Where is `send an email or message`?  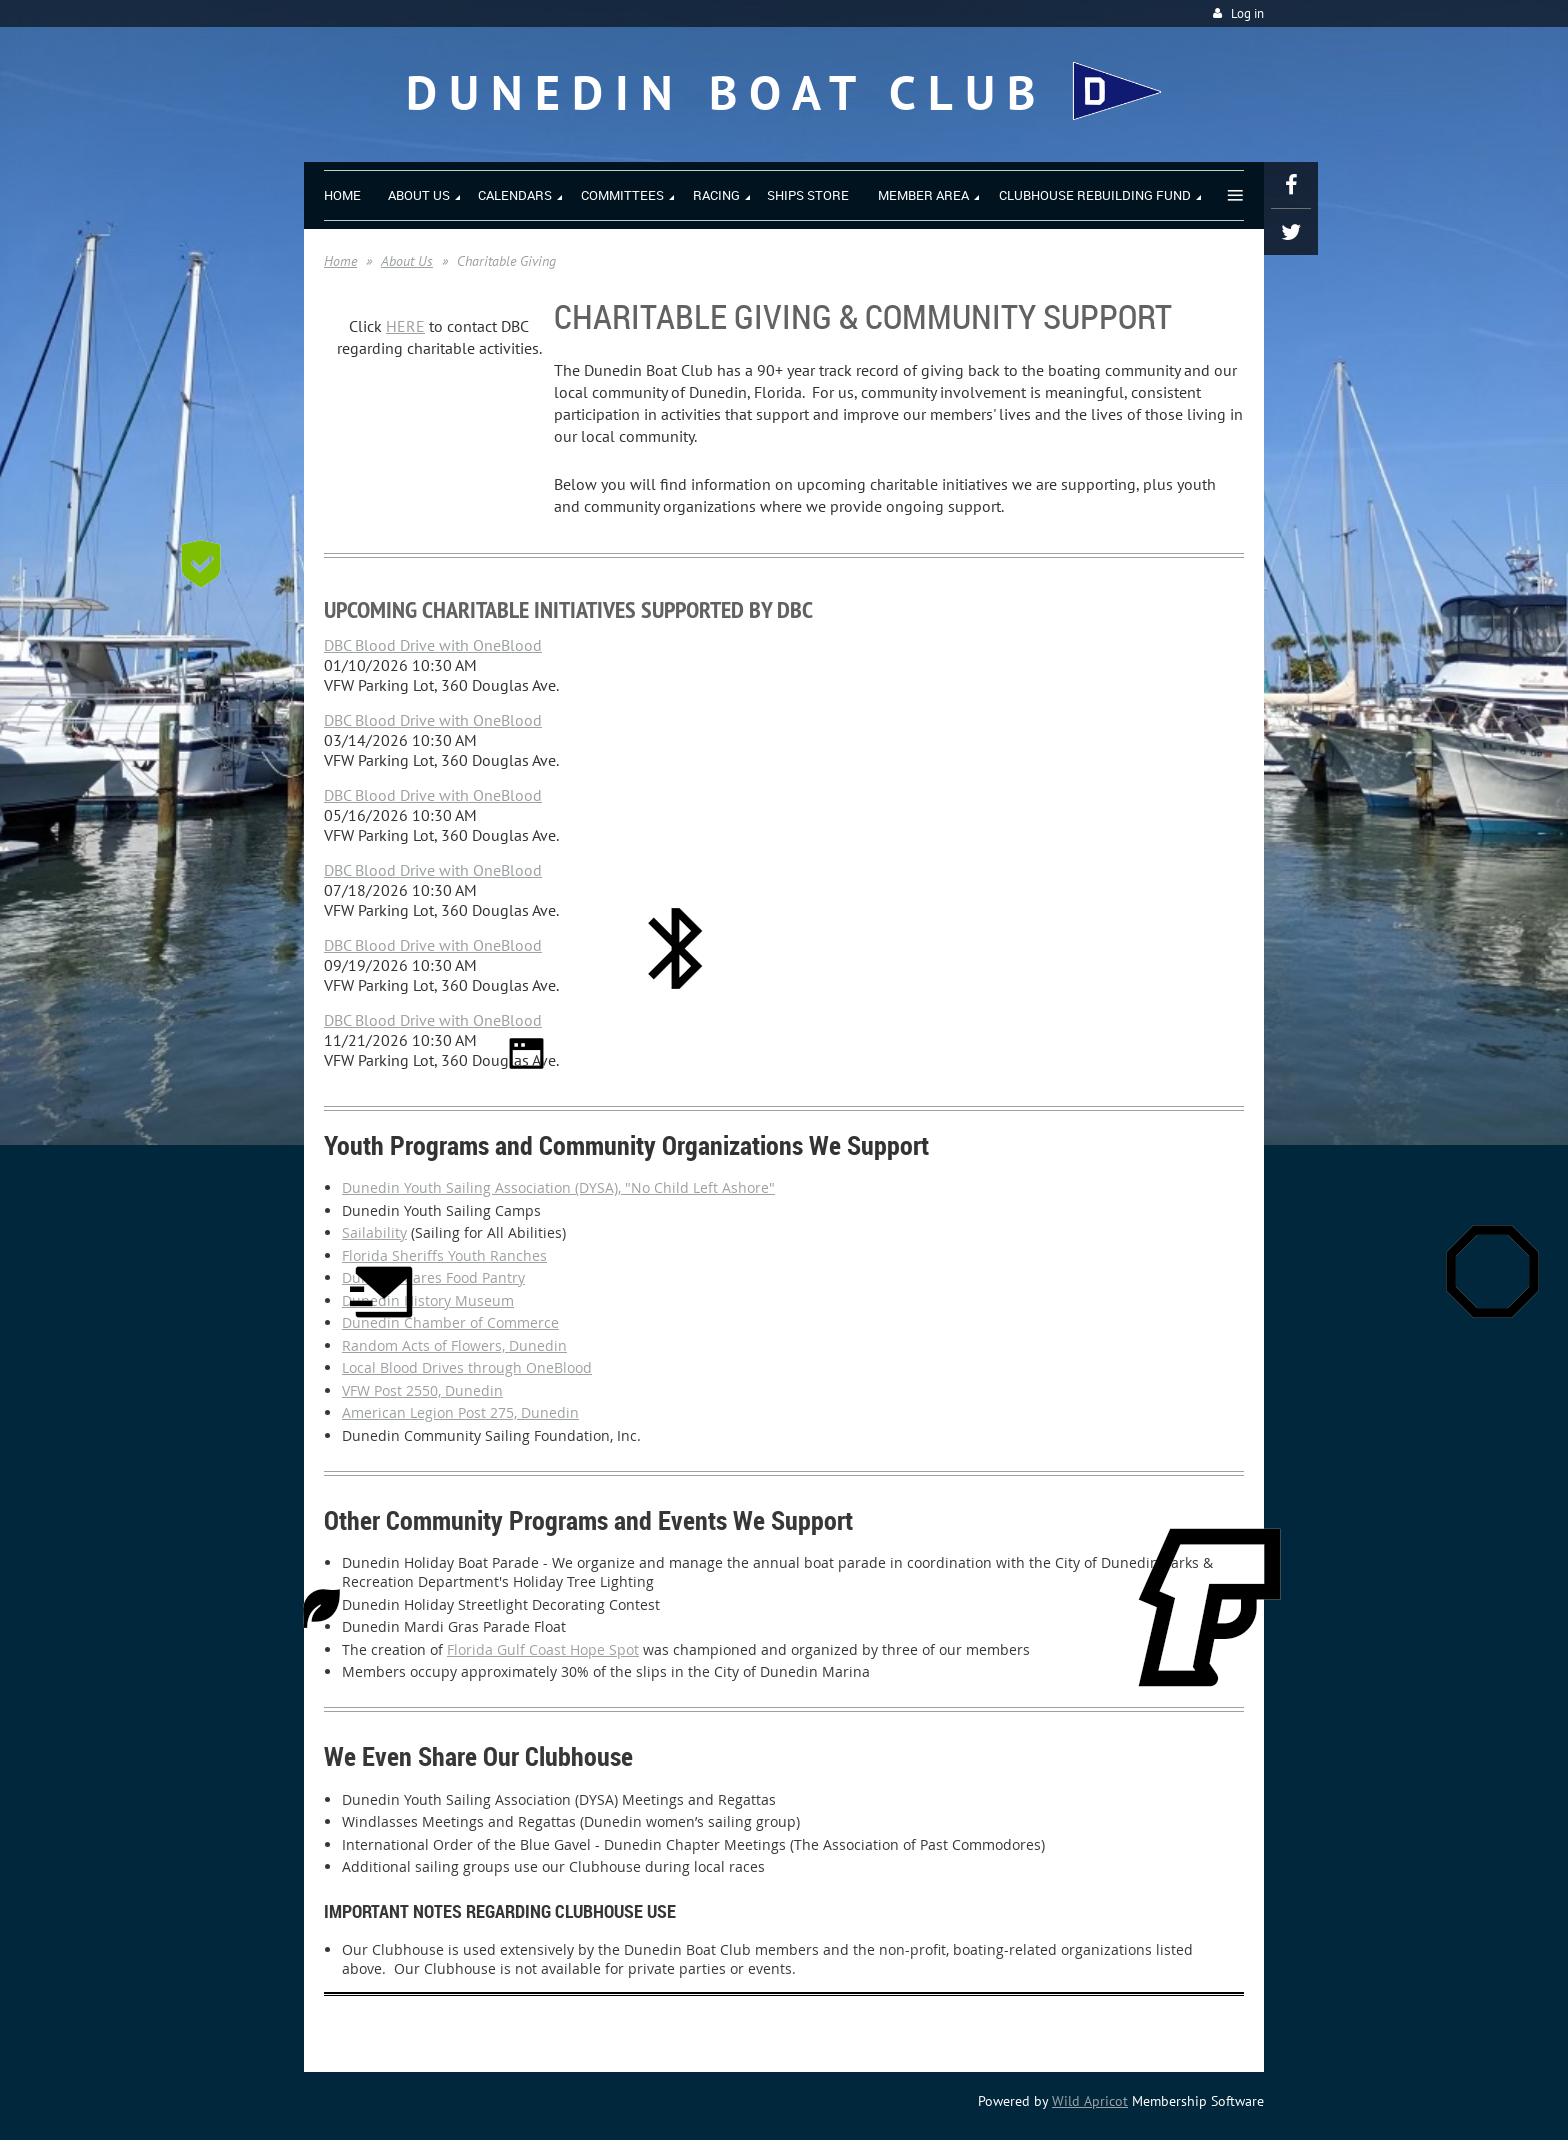 send an email or message is located at coordinates (384, 1292).